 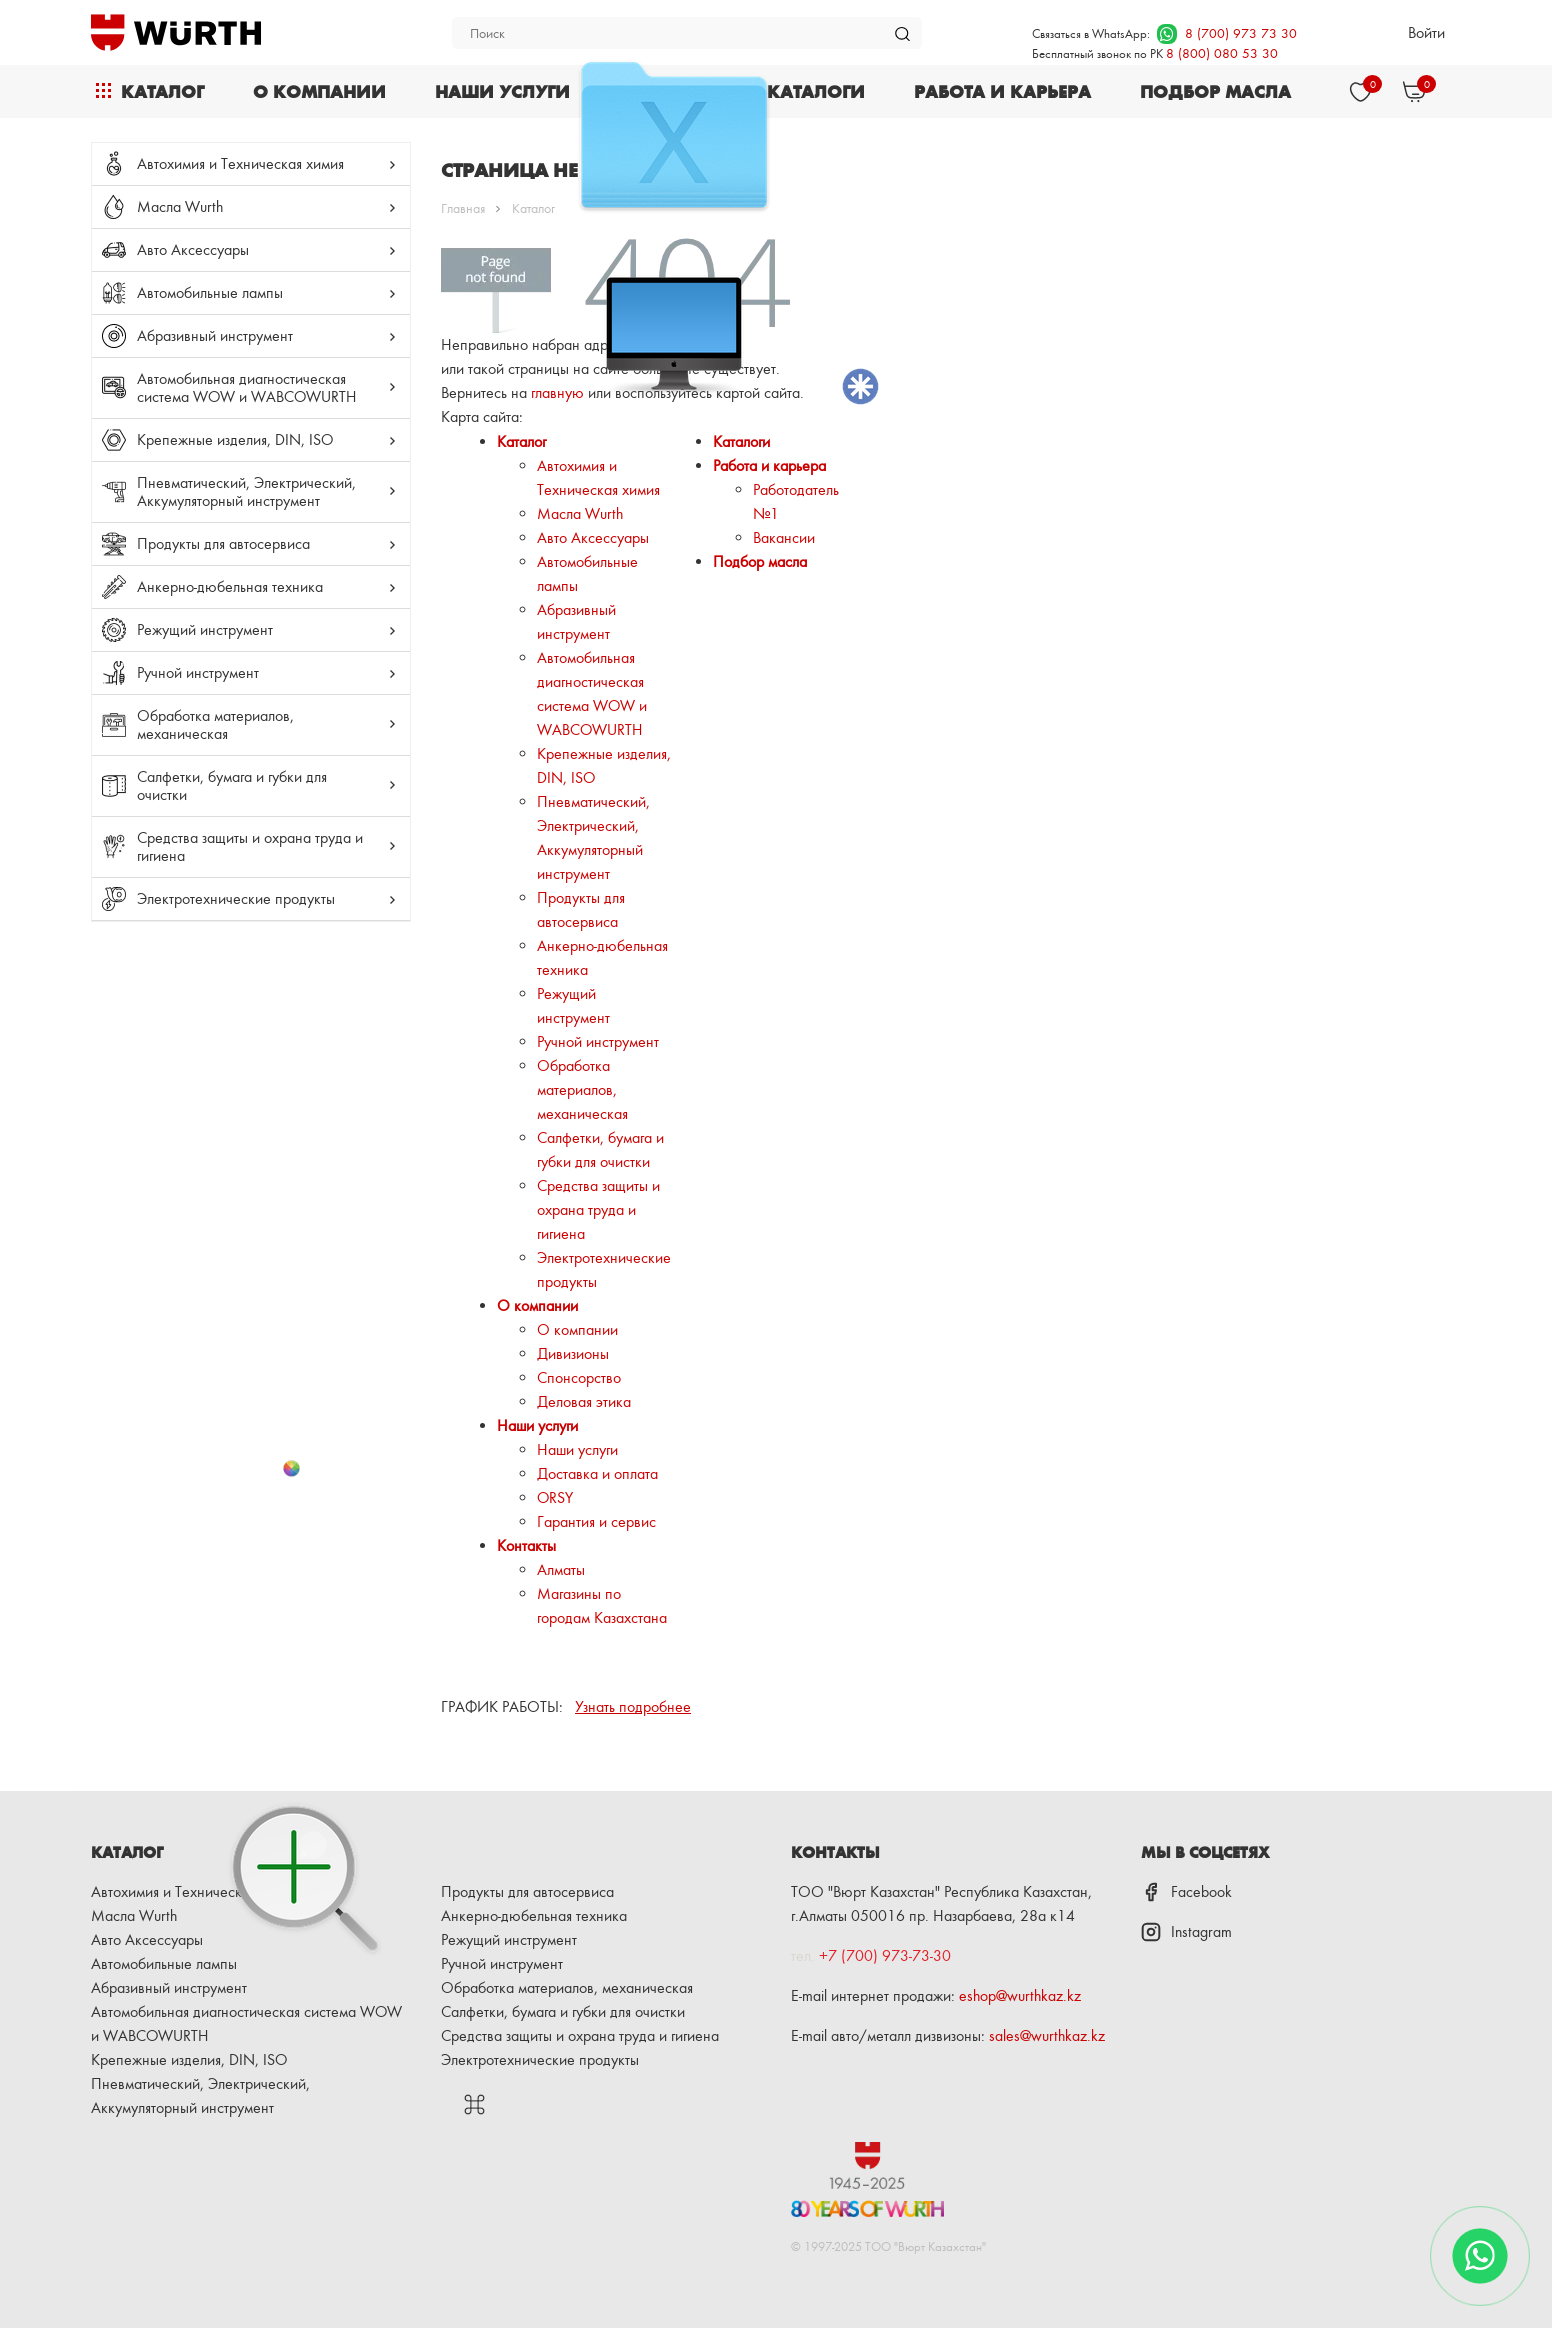 I want to click on indicates an iMac Pro device in system preferences, so click(x=674, y=327).